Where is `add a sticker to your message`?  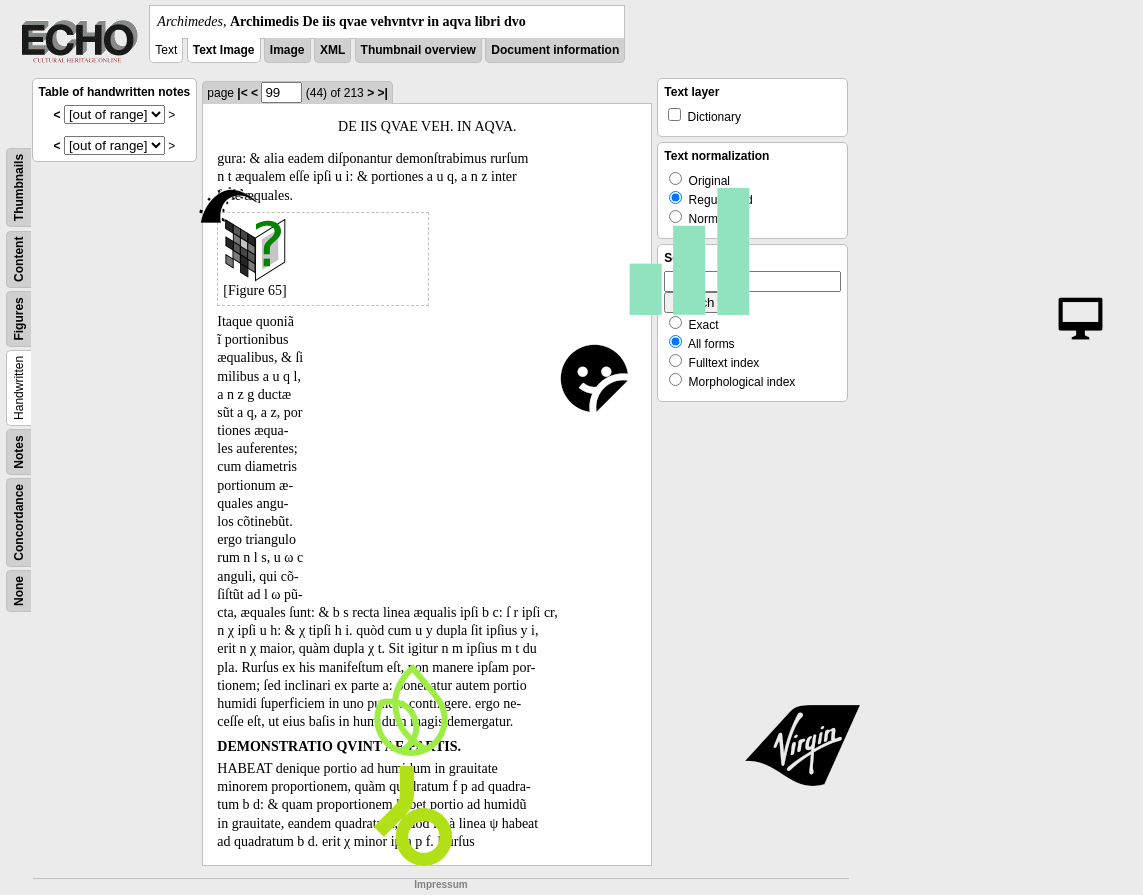
add a sticker to your message is located at coordinates (594, 378).